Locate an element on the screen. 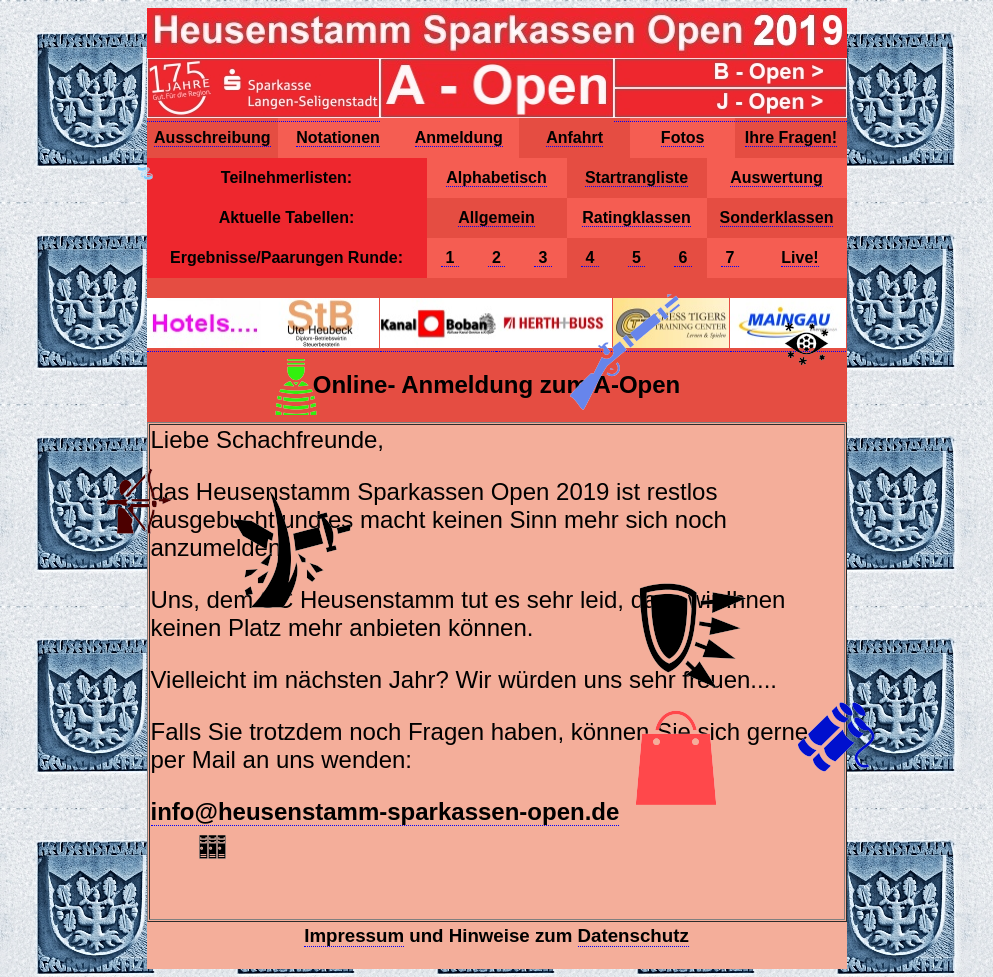 This screenshot has width=993, height=977. indicates a broken or damaged weapon is located at coordinates (292, 549).